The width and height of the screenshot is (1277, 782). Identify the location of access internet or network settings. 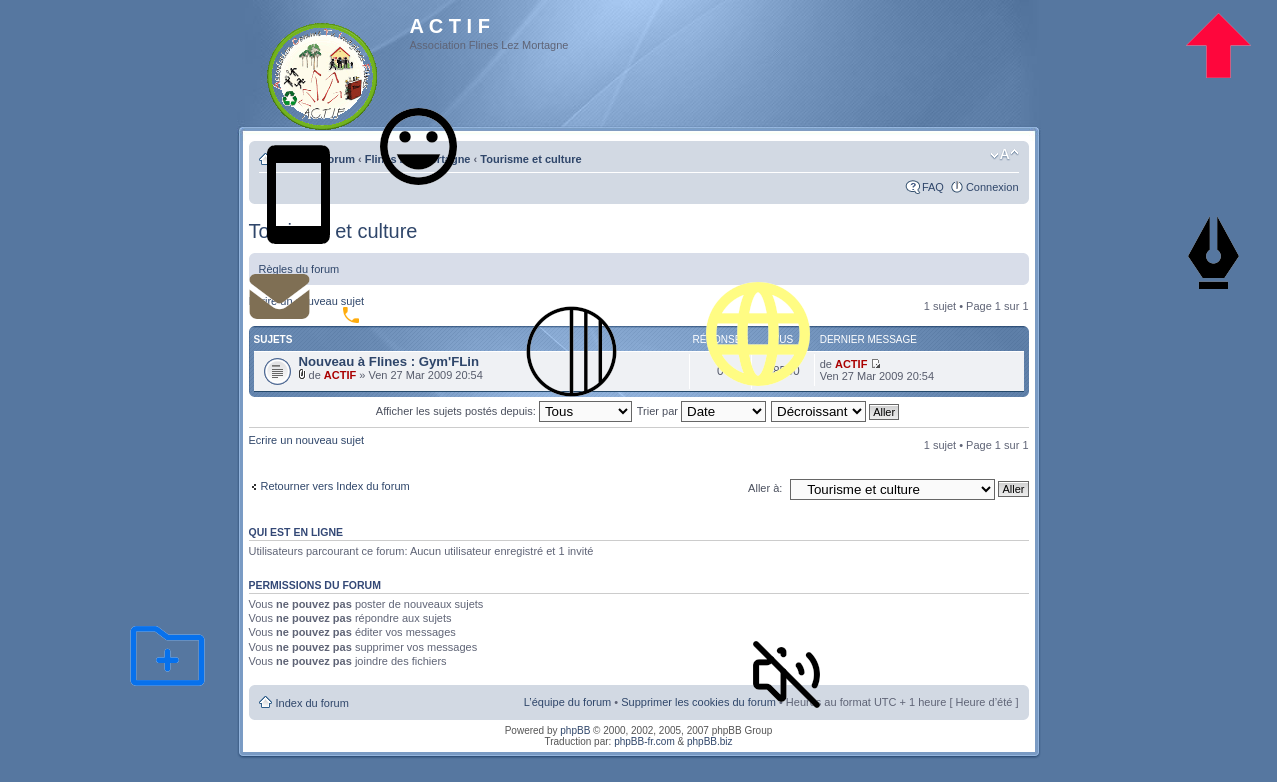
(758, 334).